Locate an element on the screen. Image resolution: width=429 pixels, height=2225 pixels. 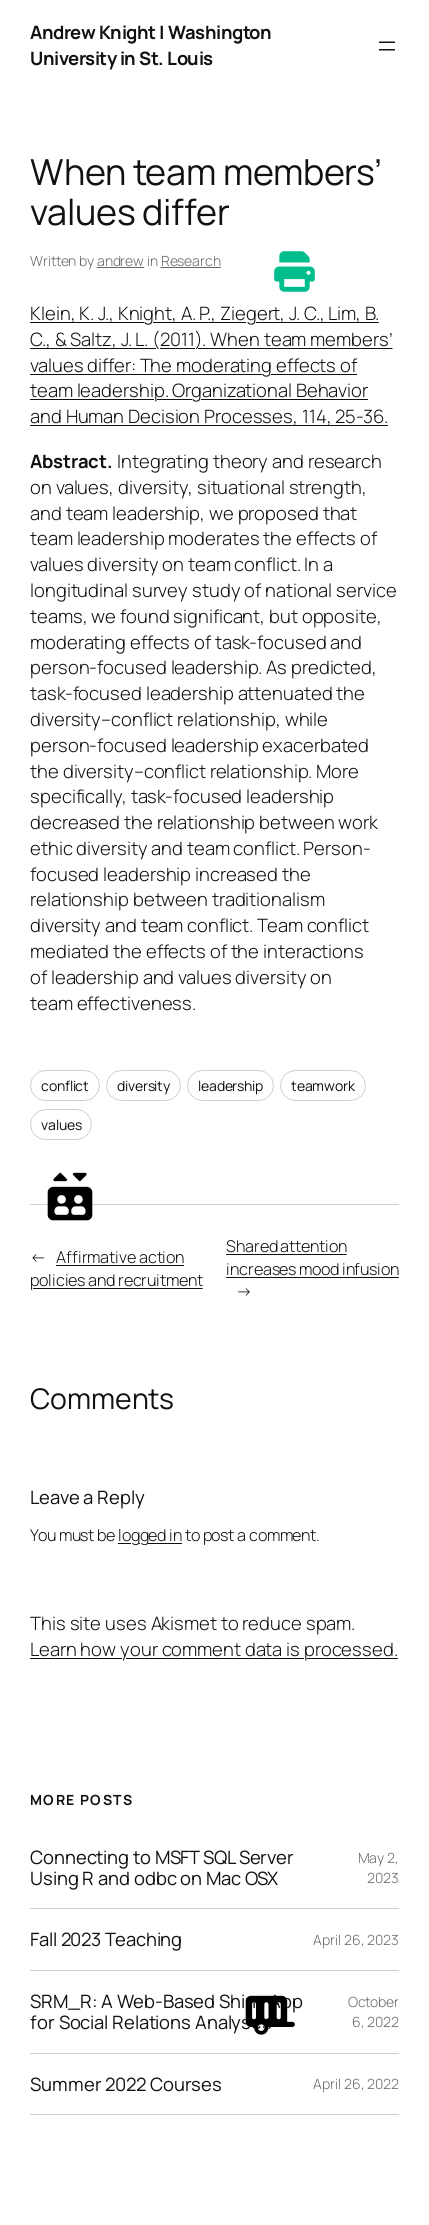
print this document is located at coordinates (294, 271).